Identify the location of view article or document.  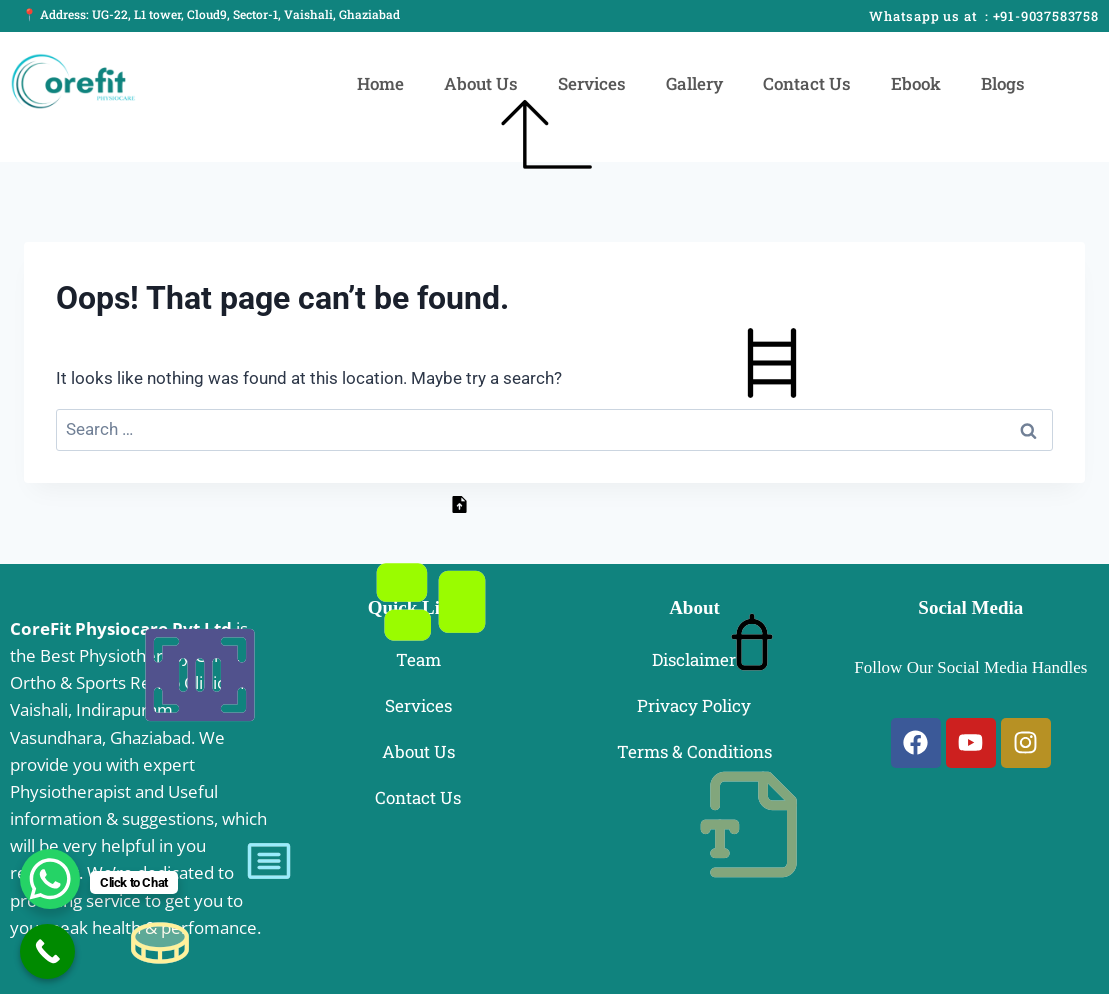
(269, 861).